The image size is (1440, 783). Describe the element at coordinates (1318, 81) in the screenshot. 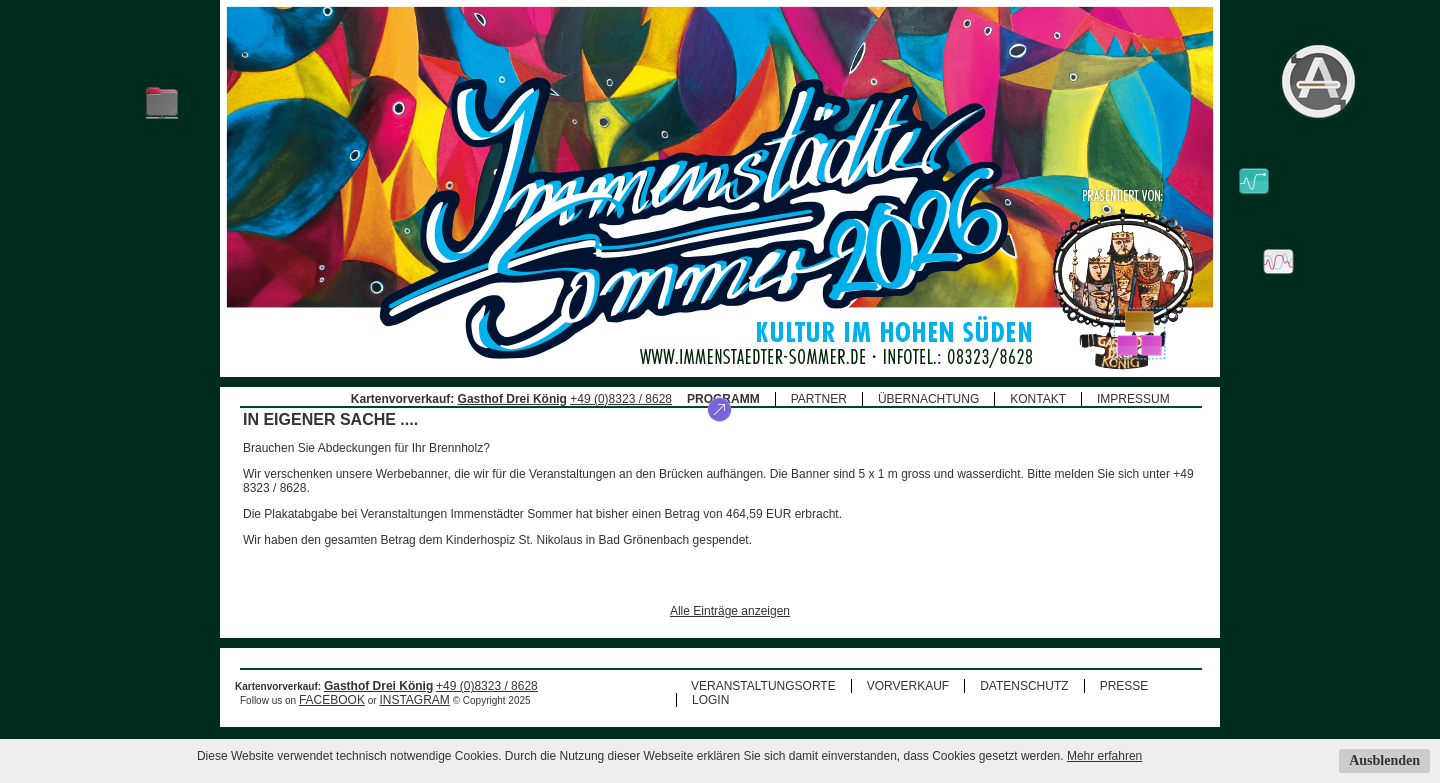

I see `check for available software updates` at that location.